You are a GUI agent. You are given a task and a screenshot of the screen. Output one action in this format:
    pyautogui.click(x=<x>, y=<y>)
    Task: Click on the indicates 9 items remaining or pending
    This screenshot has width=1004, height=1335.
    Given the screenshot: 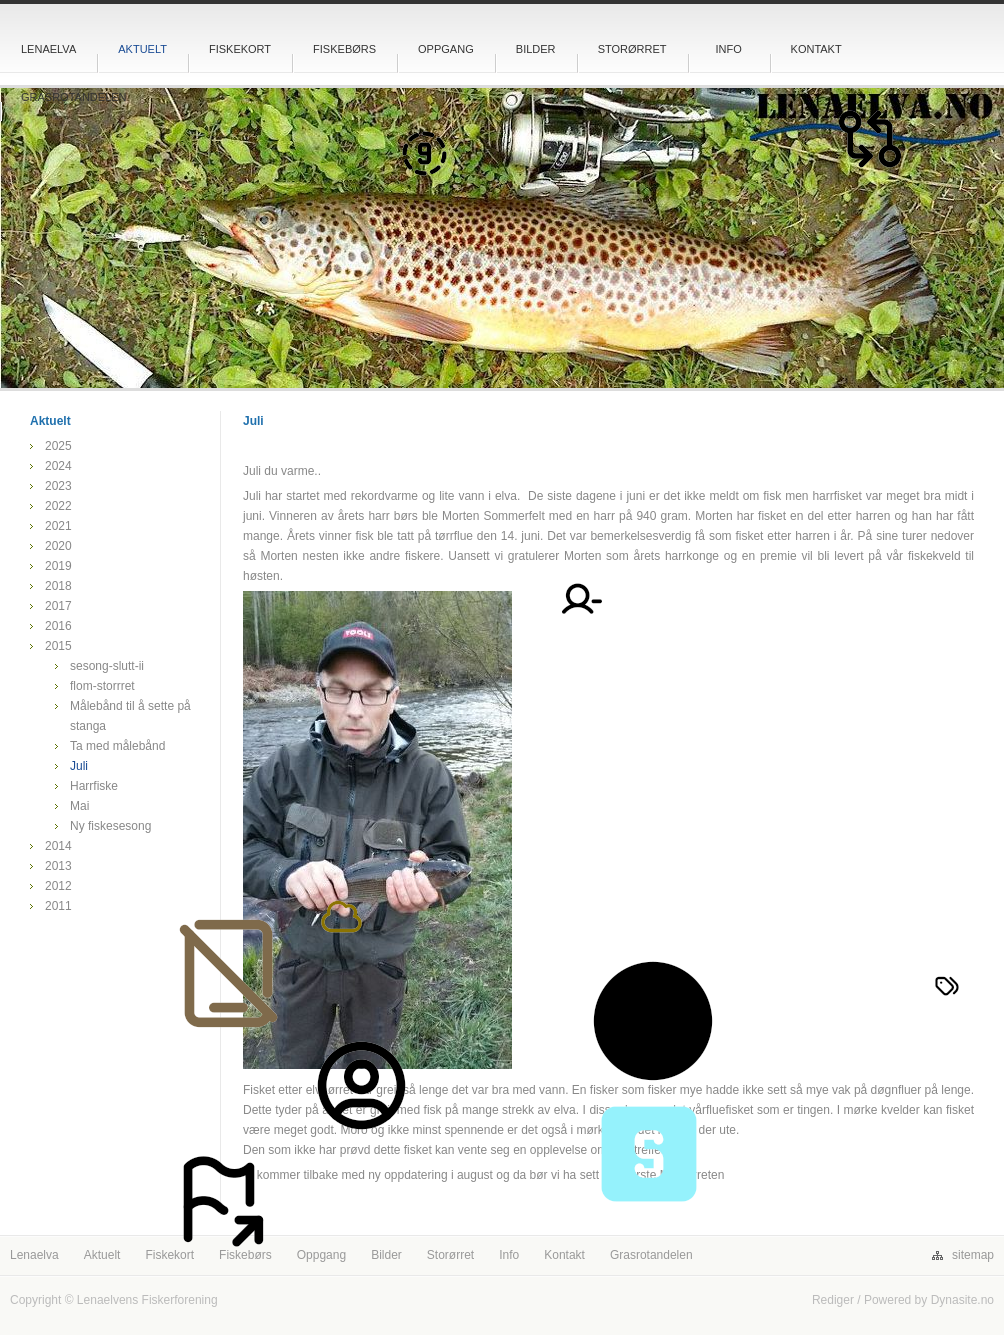 What is the action you would take?
    pyautogui.click(x=424, y=153)
    